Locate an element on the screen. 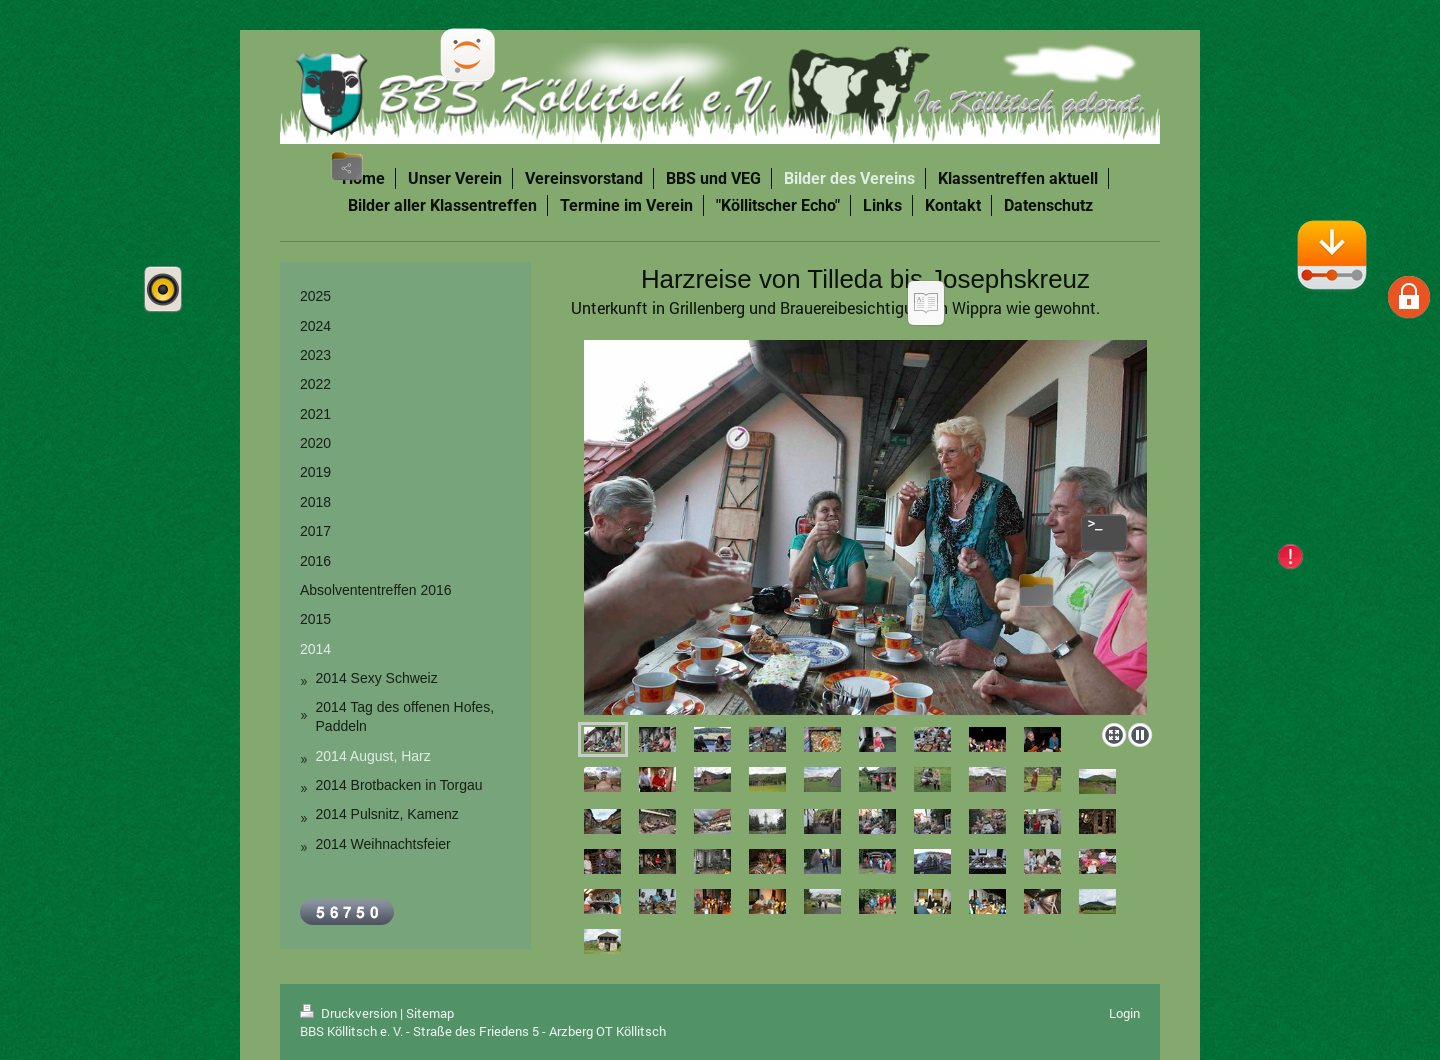 This screenshot has height=1060, width=1440. access your public shared folder is located at coordinates (347, 166).